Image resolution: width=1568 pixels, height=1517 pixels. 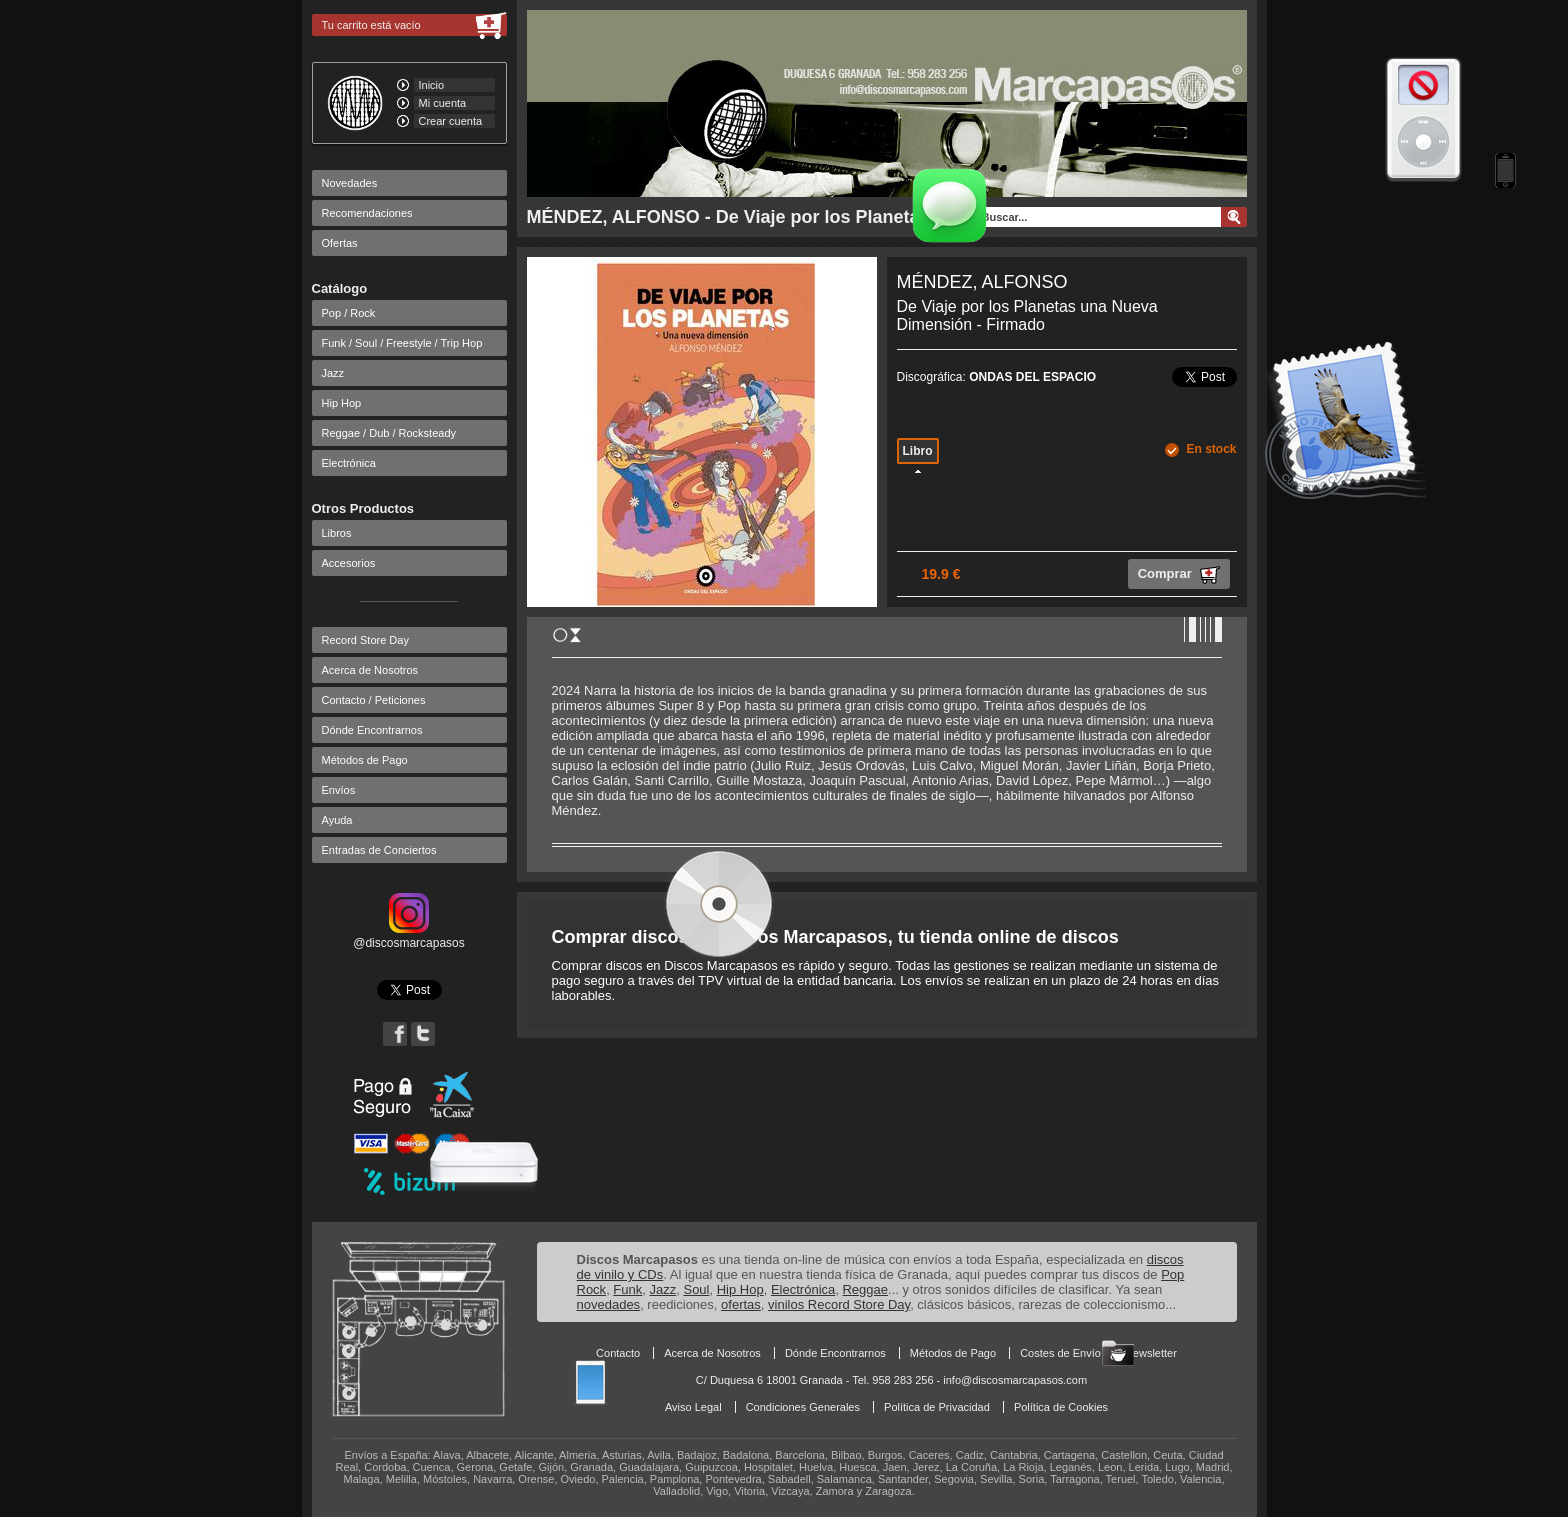 What do you see at coordinates (1118, 1354) in the screenshot?
I see `folder containing coffeescript project files` at bounding box center [1118, 1354].